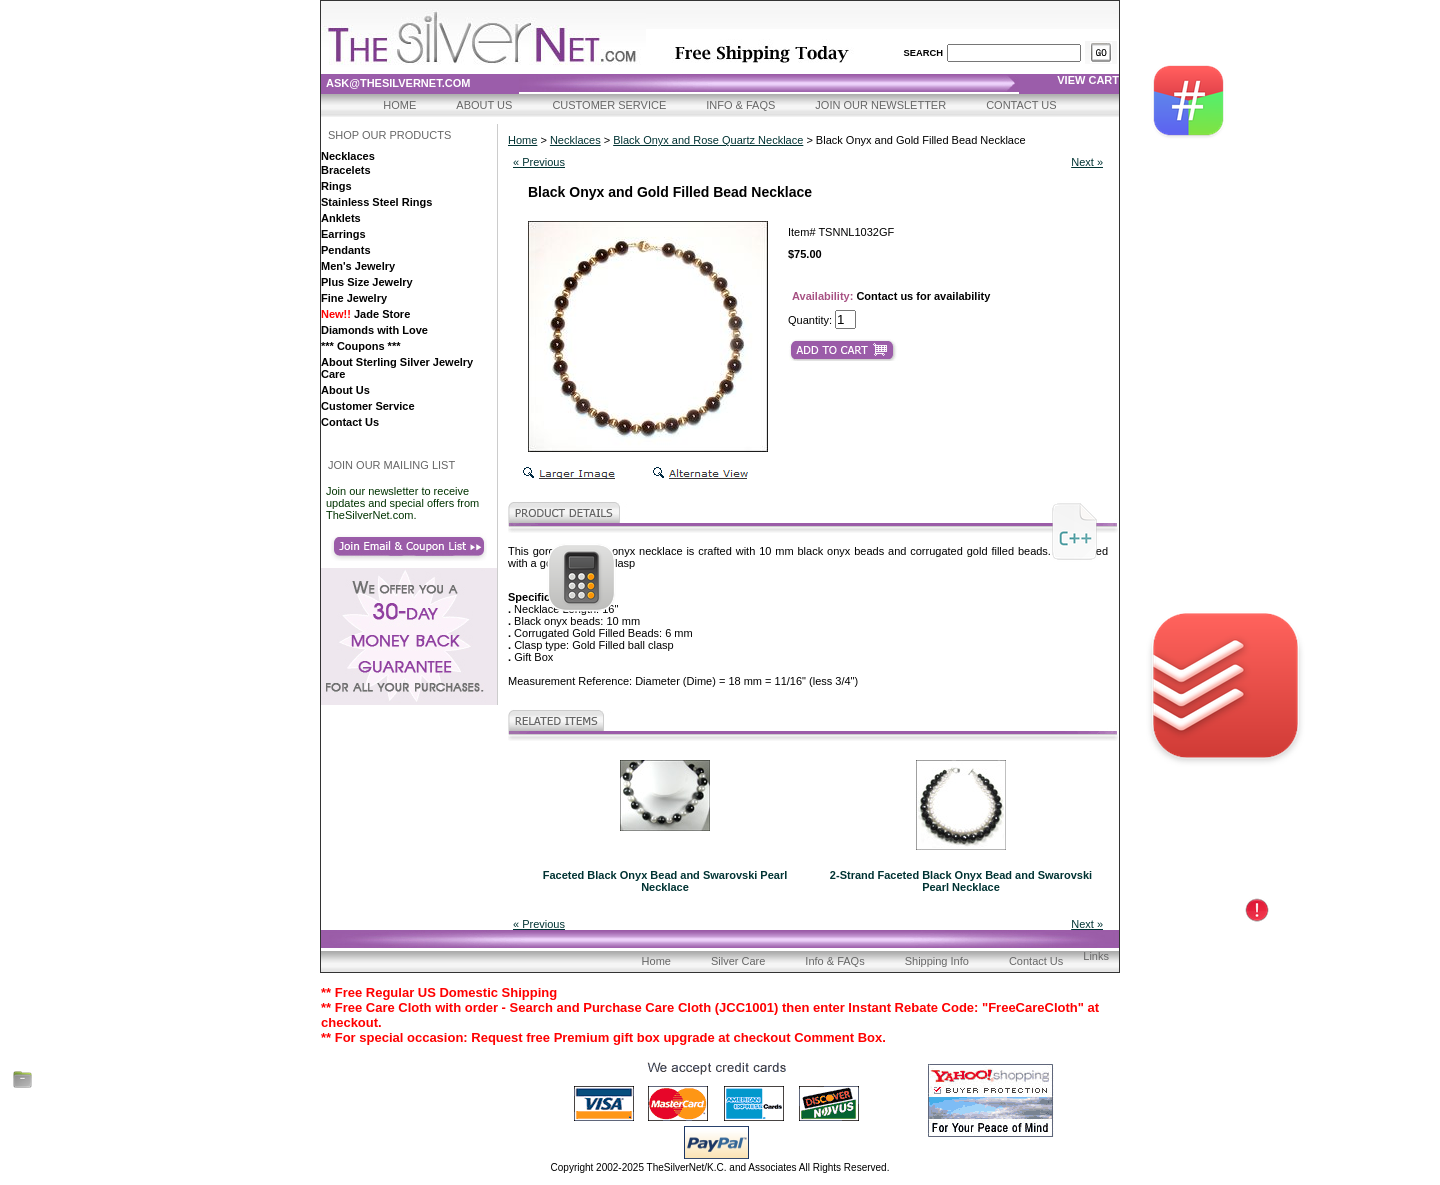 The image size is (1440, 1185). What do you see at coordinates (1257, 910) in the screenshot?
I see `indicates an application error or crash` at bounding box center [1257, 910].